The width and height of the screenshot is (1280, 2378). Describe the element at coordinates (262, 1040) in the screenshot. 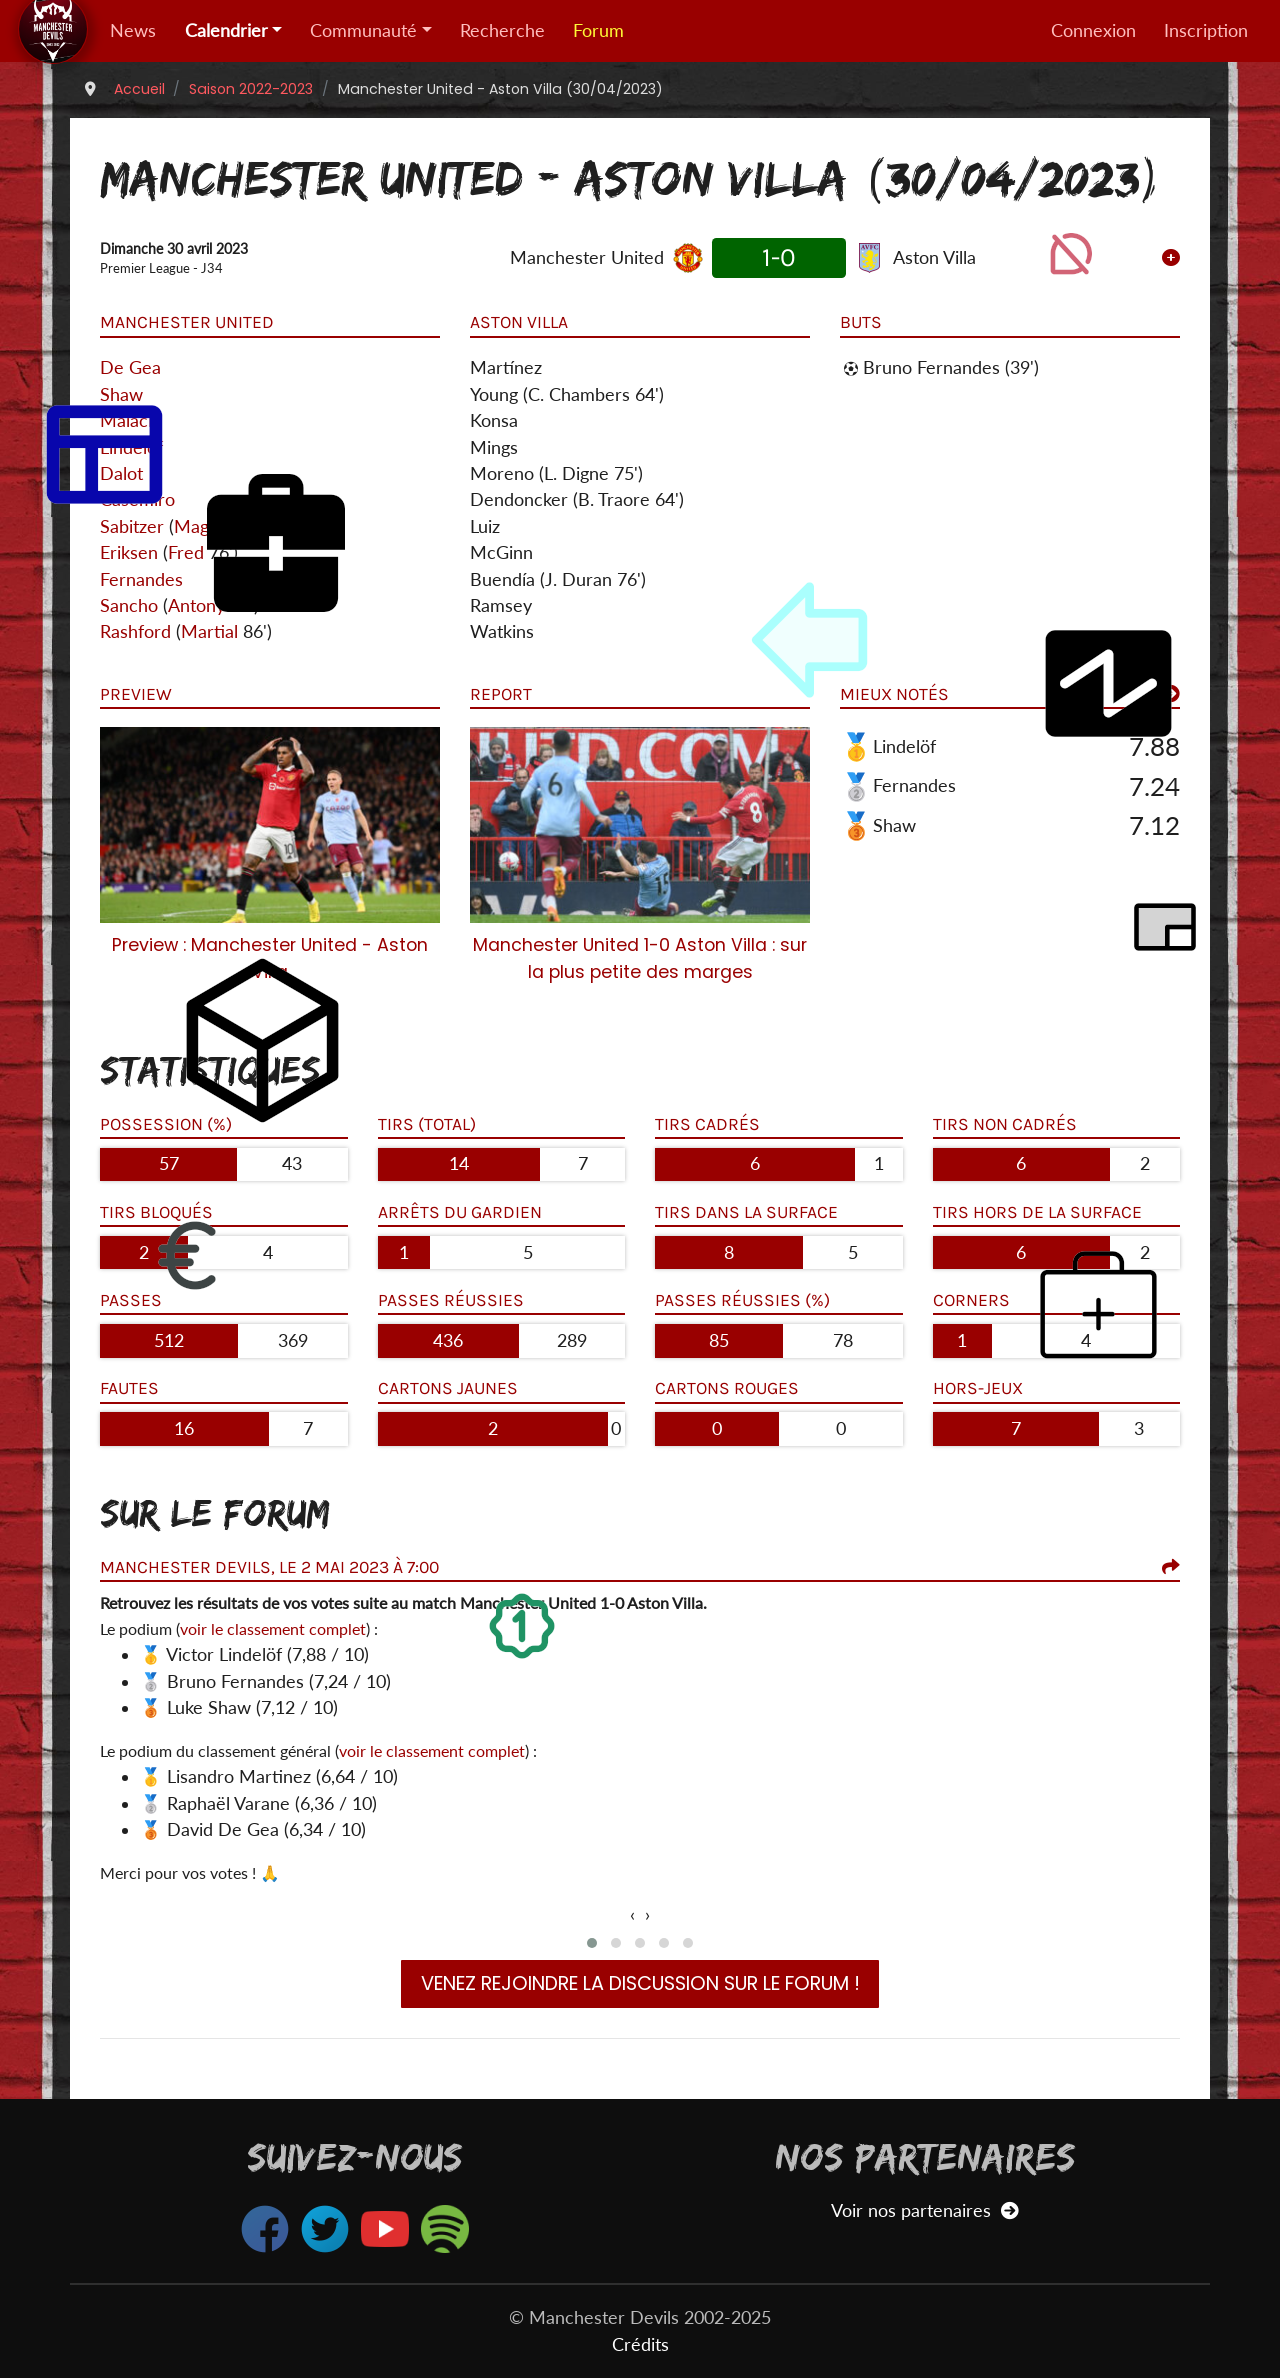

I see `view 3D model or object` at that location.